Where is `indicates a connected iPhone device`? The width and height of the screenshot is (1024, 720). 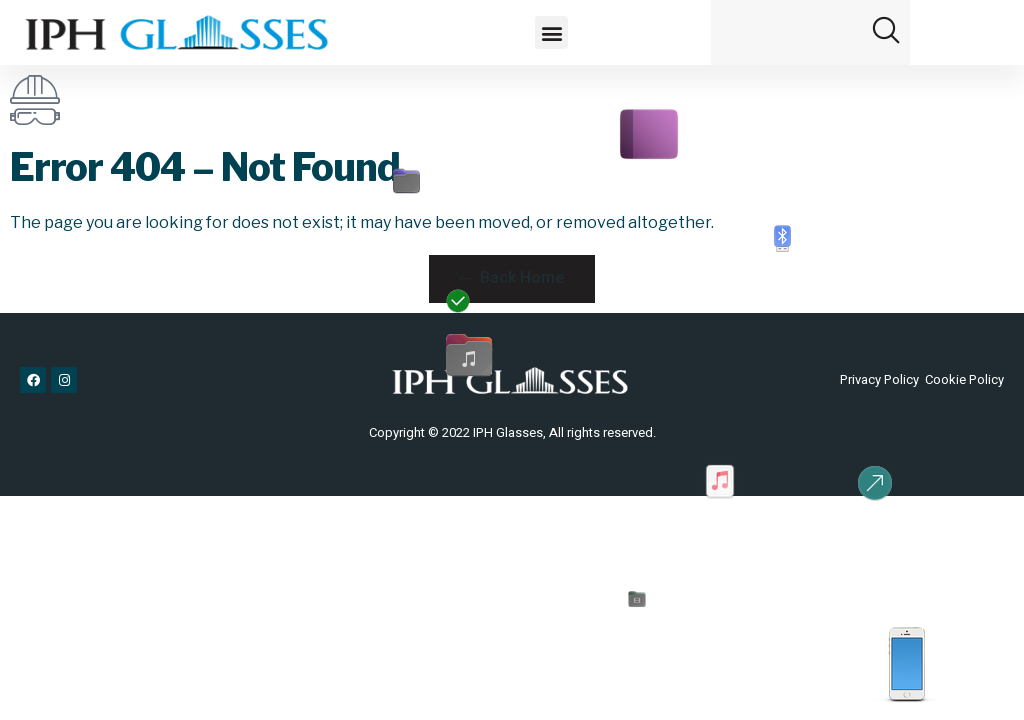
indicates a connected iPhone device is located at coordinates (907, 665).